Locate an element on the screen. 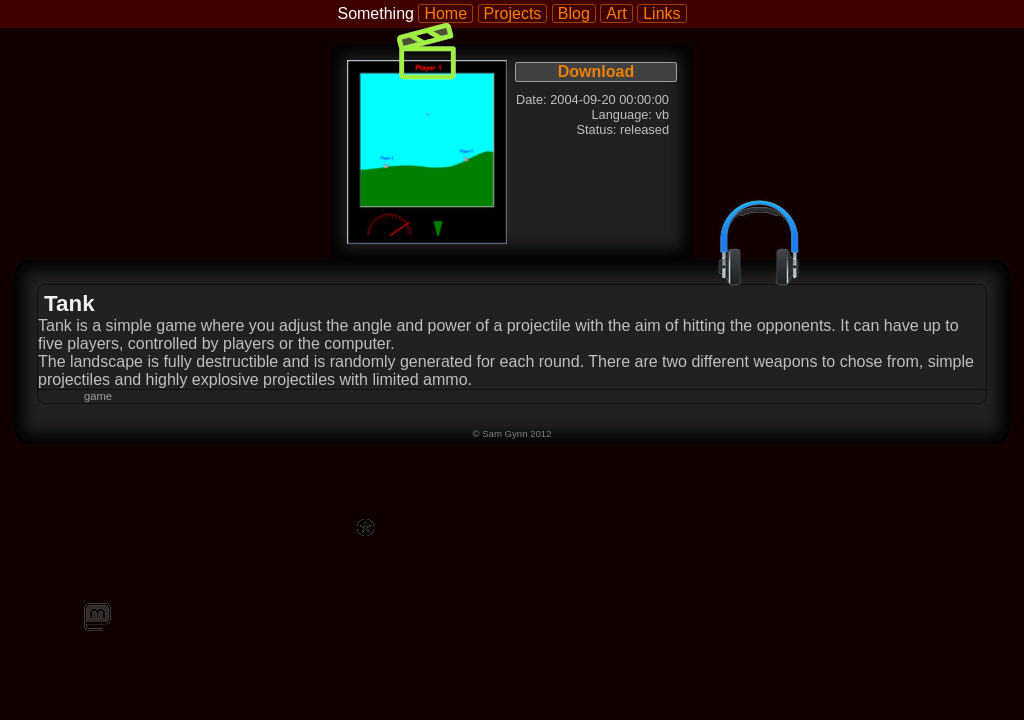 The height and width of the screenshot is (720, 1024). open mastodon app is located at coordinates (97, 616).